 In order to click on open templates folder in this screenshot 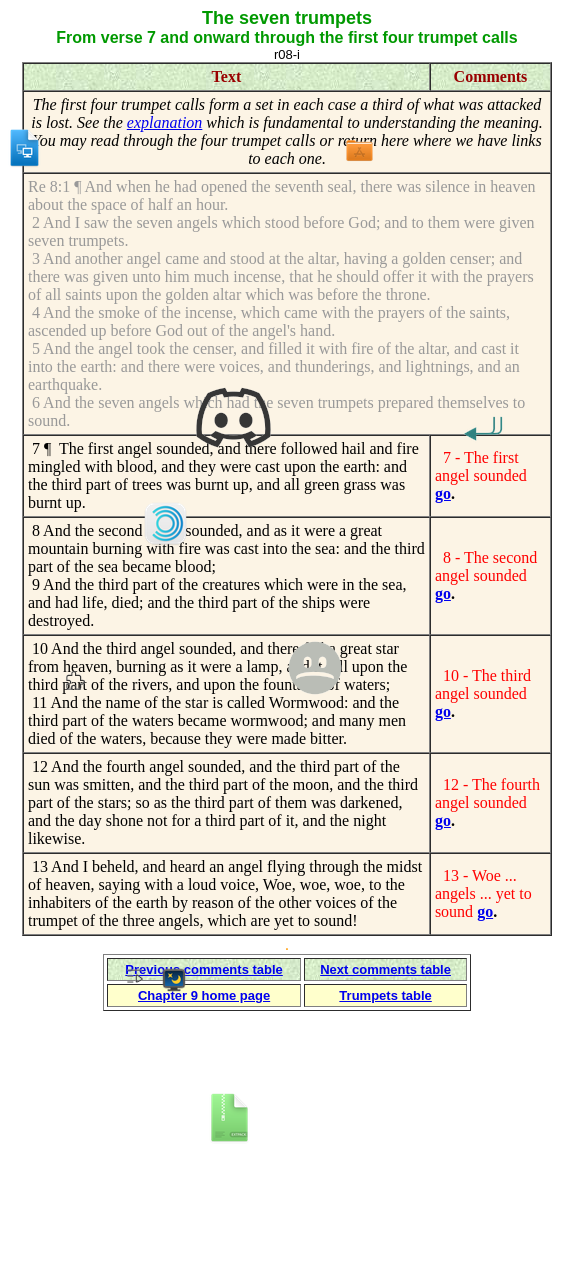, I will do `click(359, 150)`.